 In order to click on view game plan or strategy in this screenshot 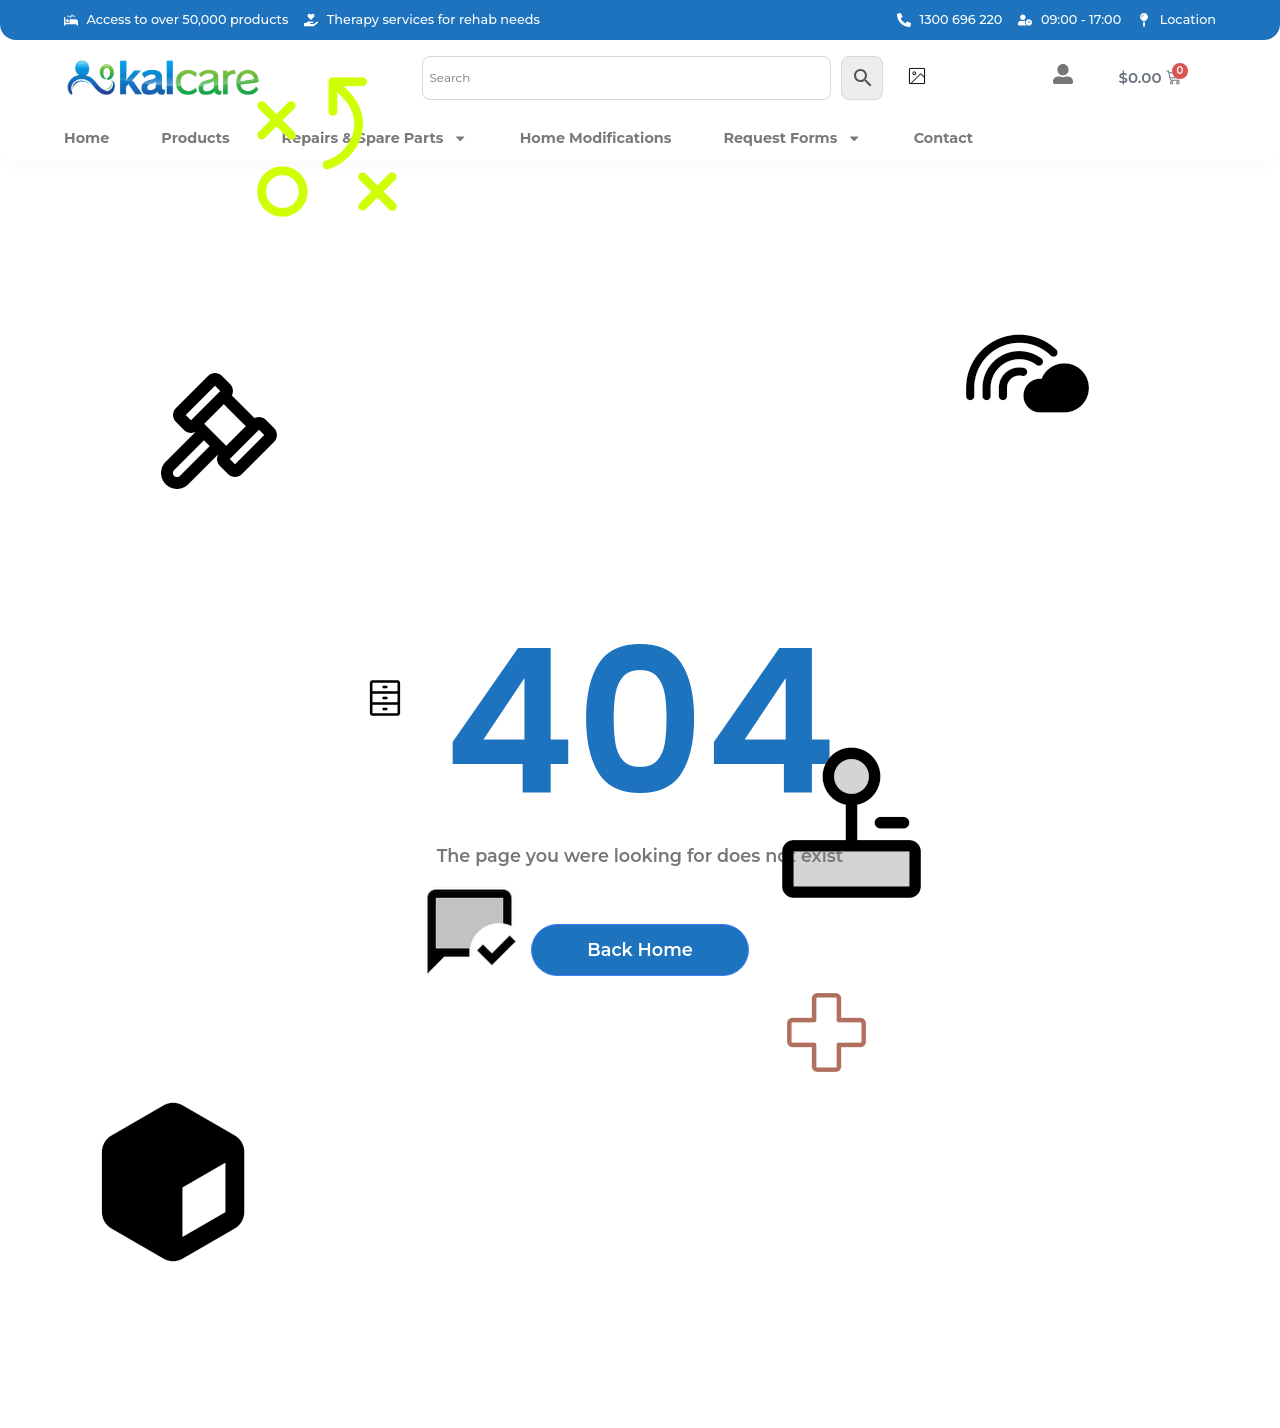, I will do `click(321, 147)`.